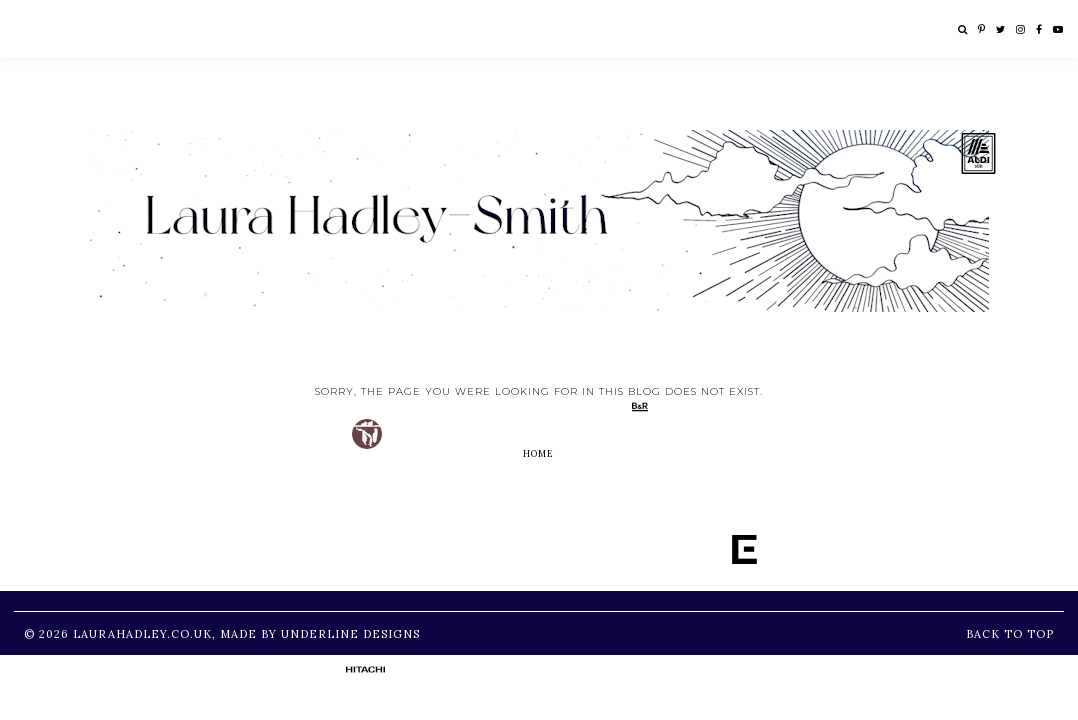  What do you see at coordinates (365, 669) in the screenshot?
I see `hitachi brand logo` at bounding box center [365, 669].